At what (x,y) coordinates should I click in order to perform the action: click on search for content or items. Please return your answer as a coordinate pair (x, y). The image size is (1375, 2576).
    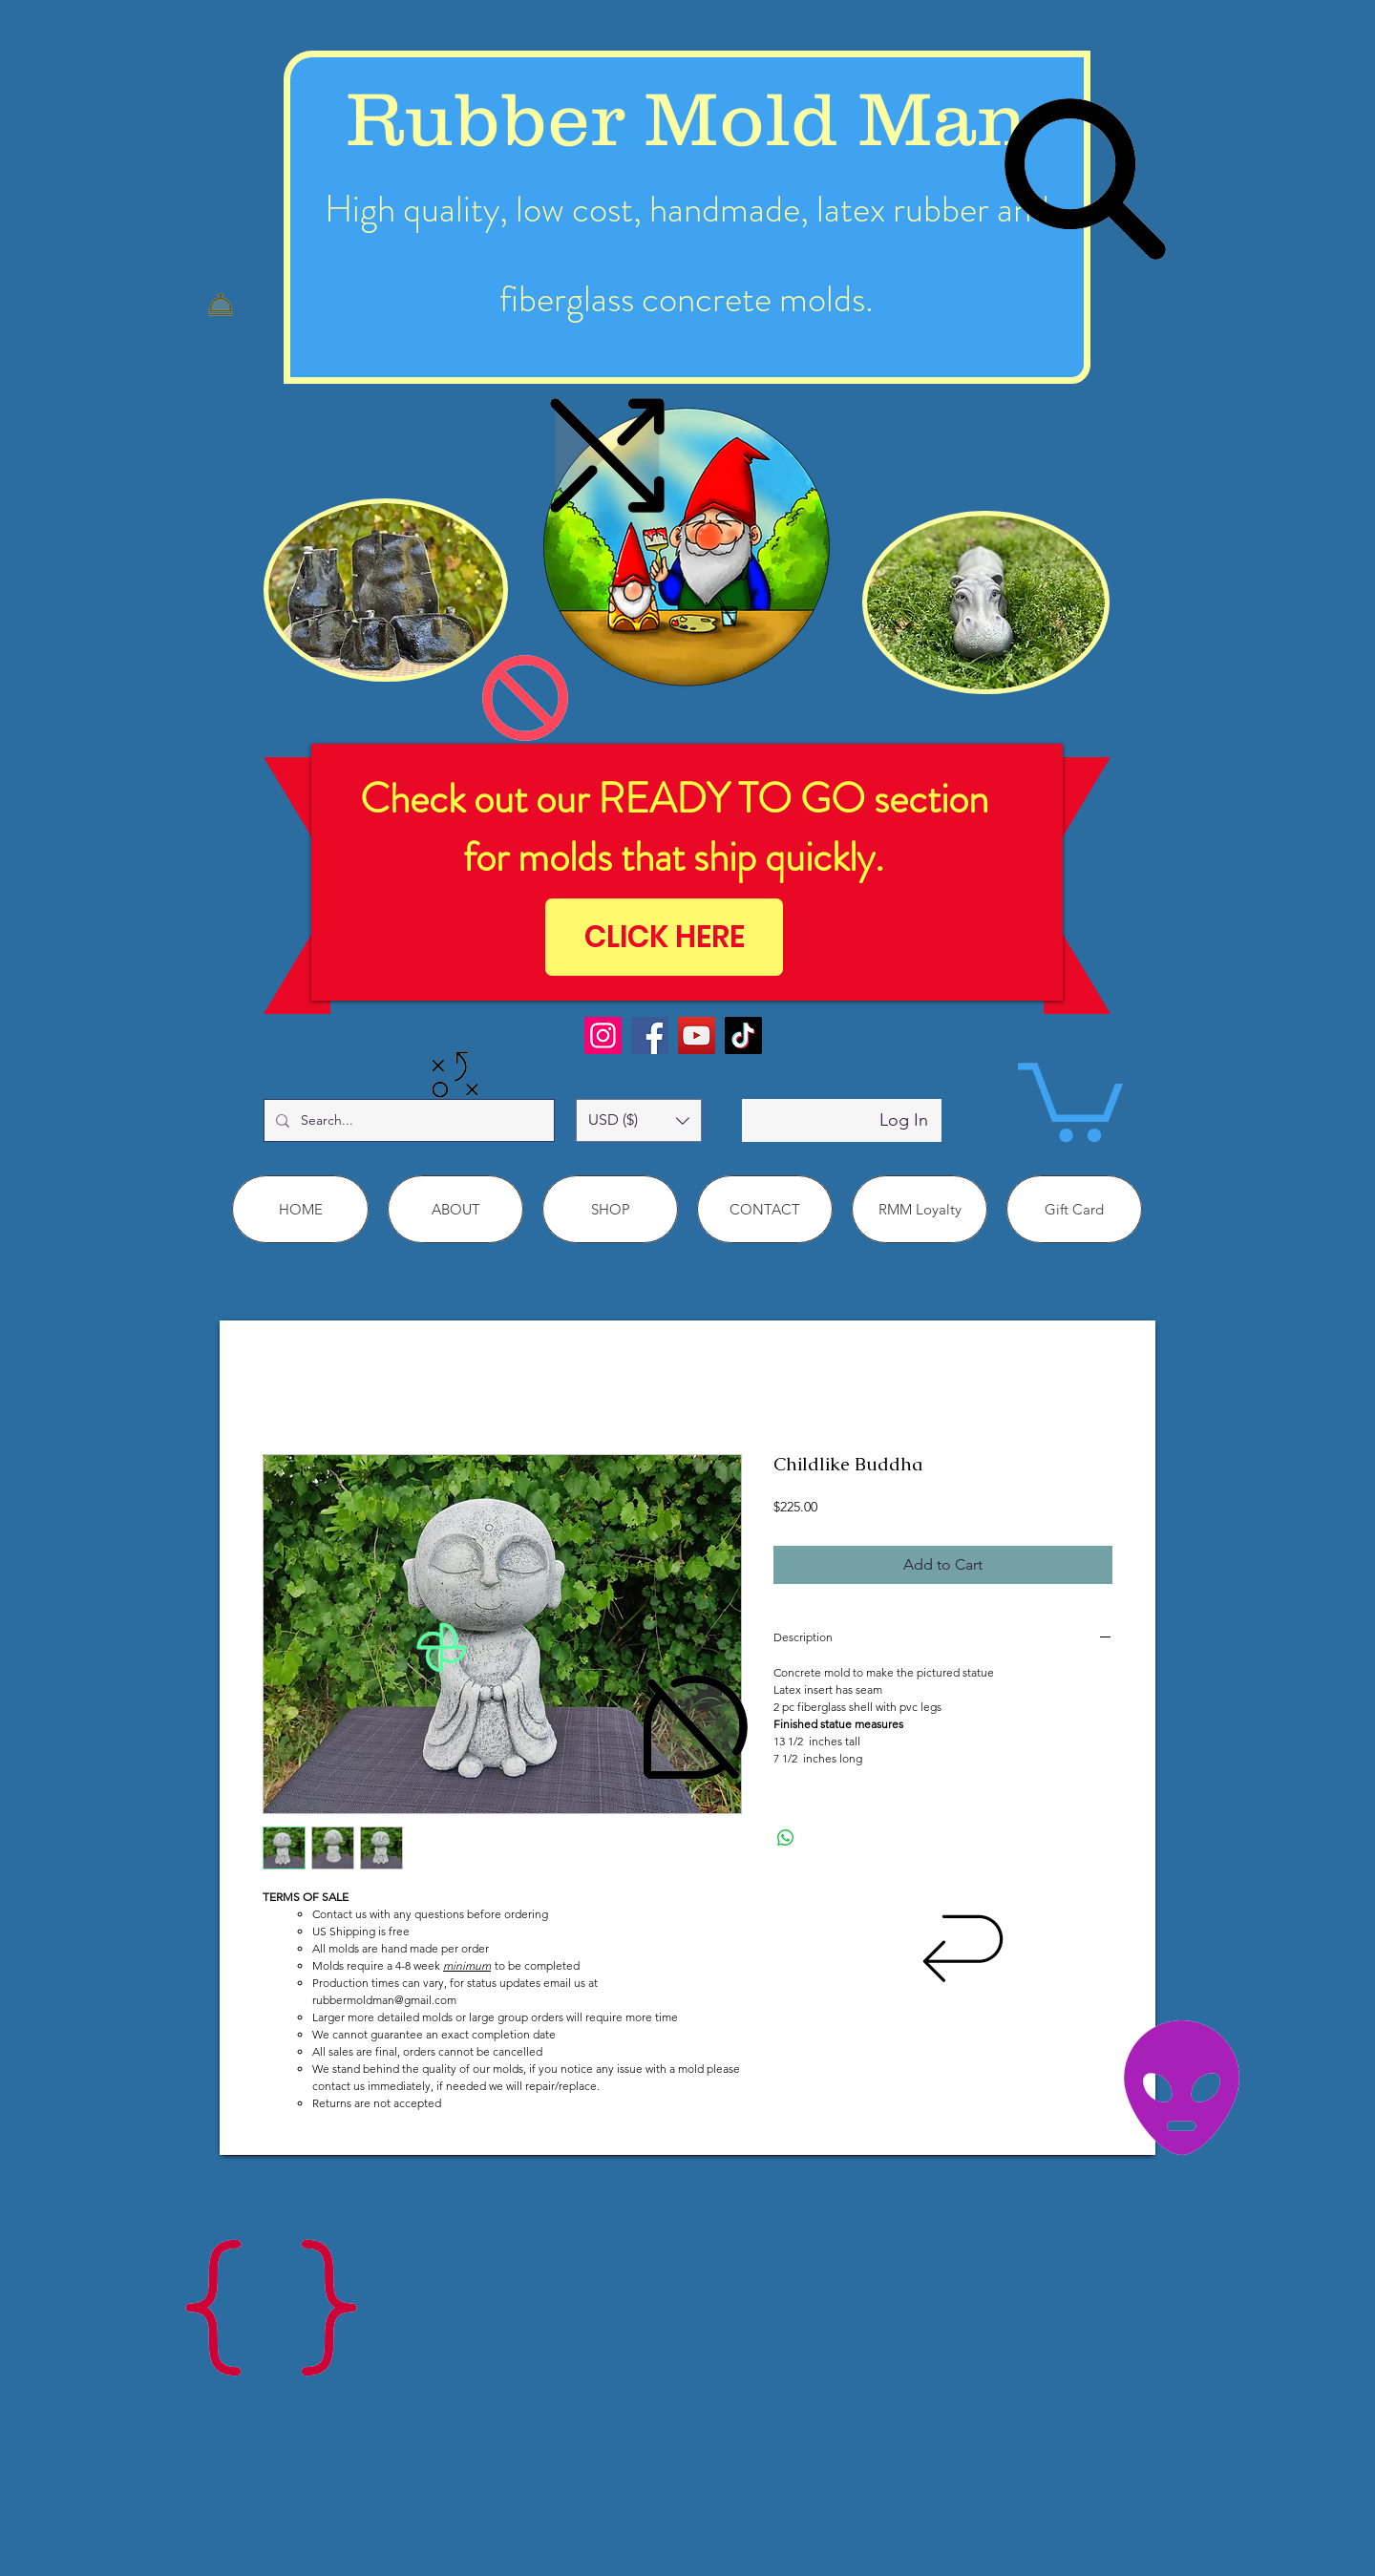
    Looking at the image, I should click on (1085, 179).